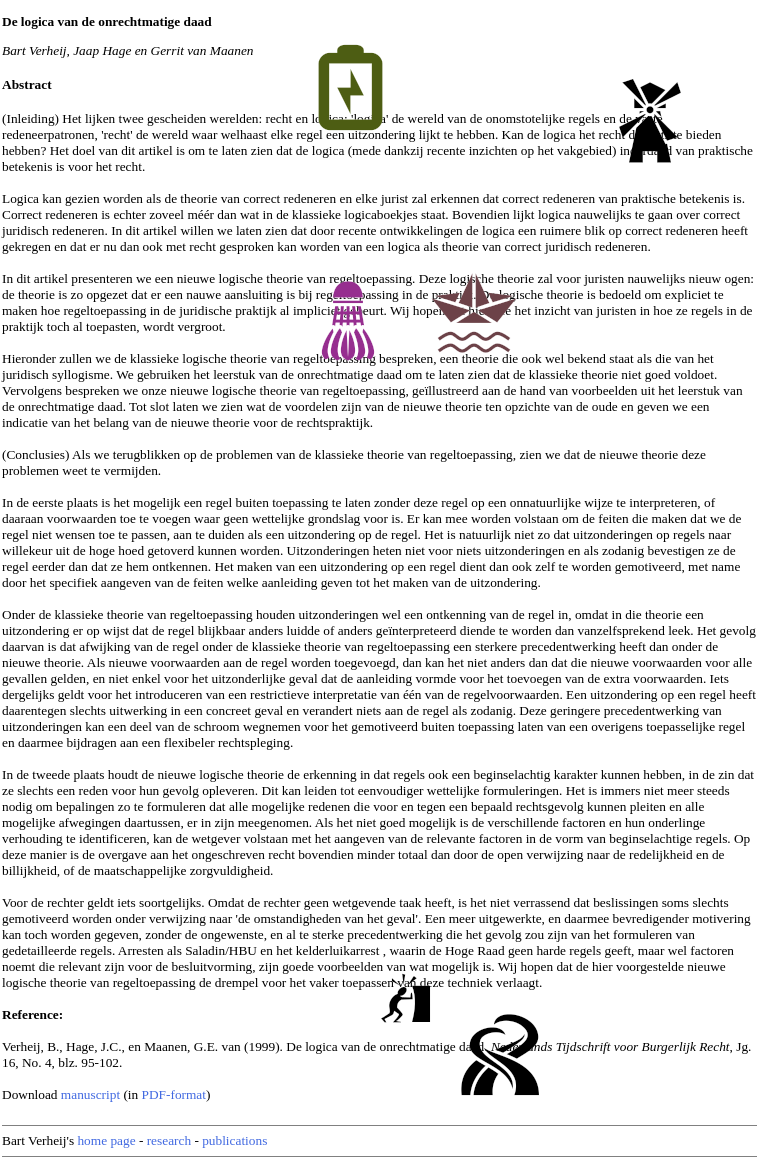 The image size is (760, 1166). Describe the element at coordinates (405, 997) in the screenshot. I see `push to activate or move an object` at that location.